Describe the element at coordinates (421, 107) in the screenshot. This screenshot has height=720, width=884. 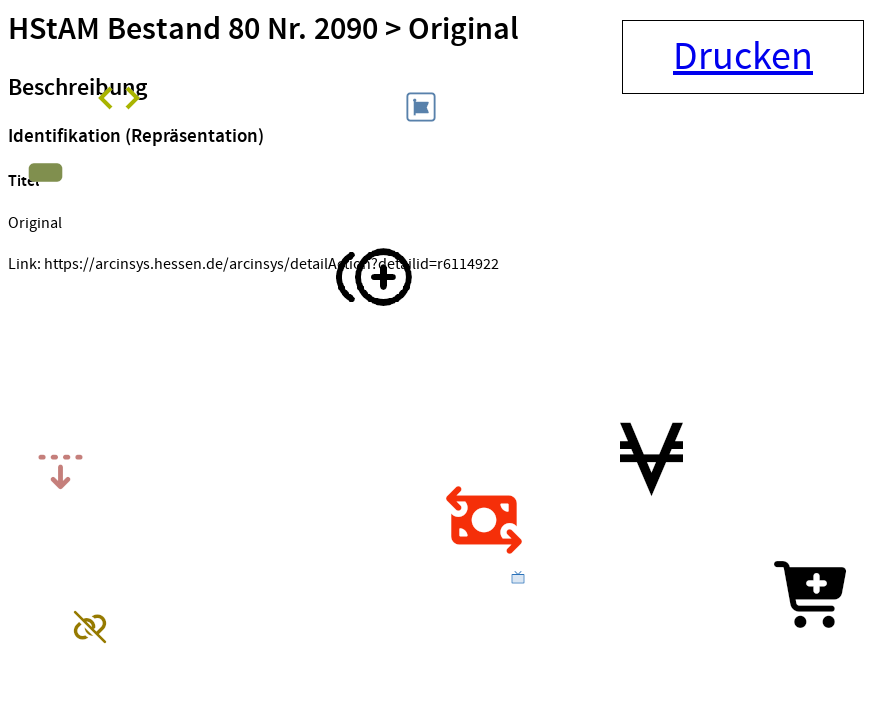
I see `font awesome brand logo` at that location.